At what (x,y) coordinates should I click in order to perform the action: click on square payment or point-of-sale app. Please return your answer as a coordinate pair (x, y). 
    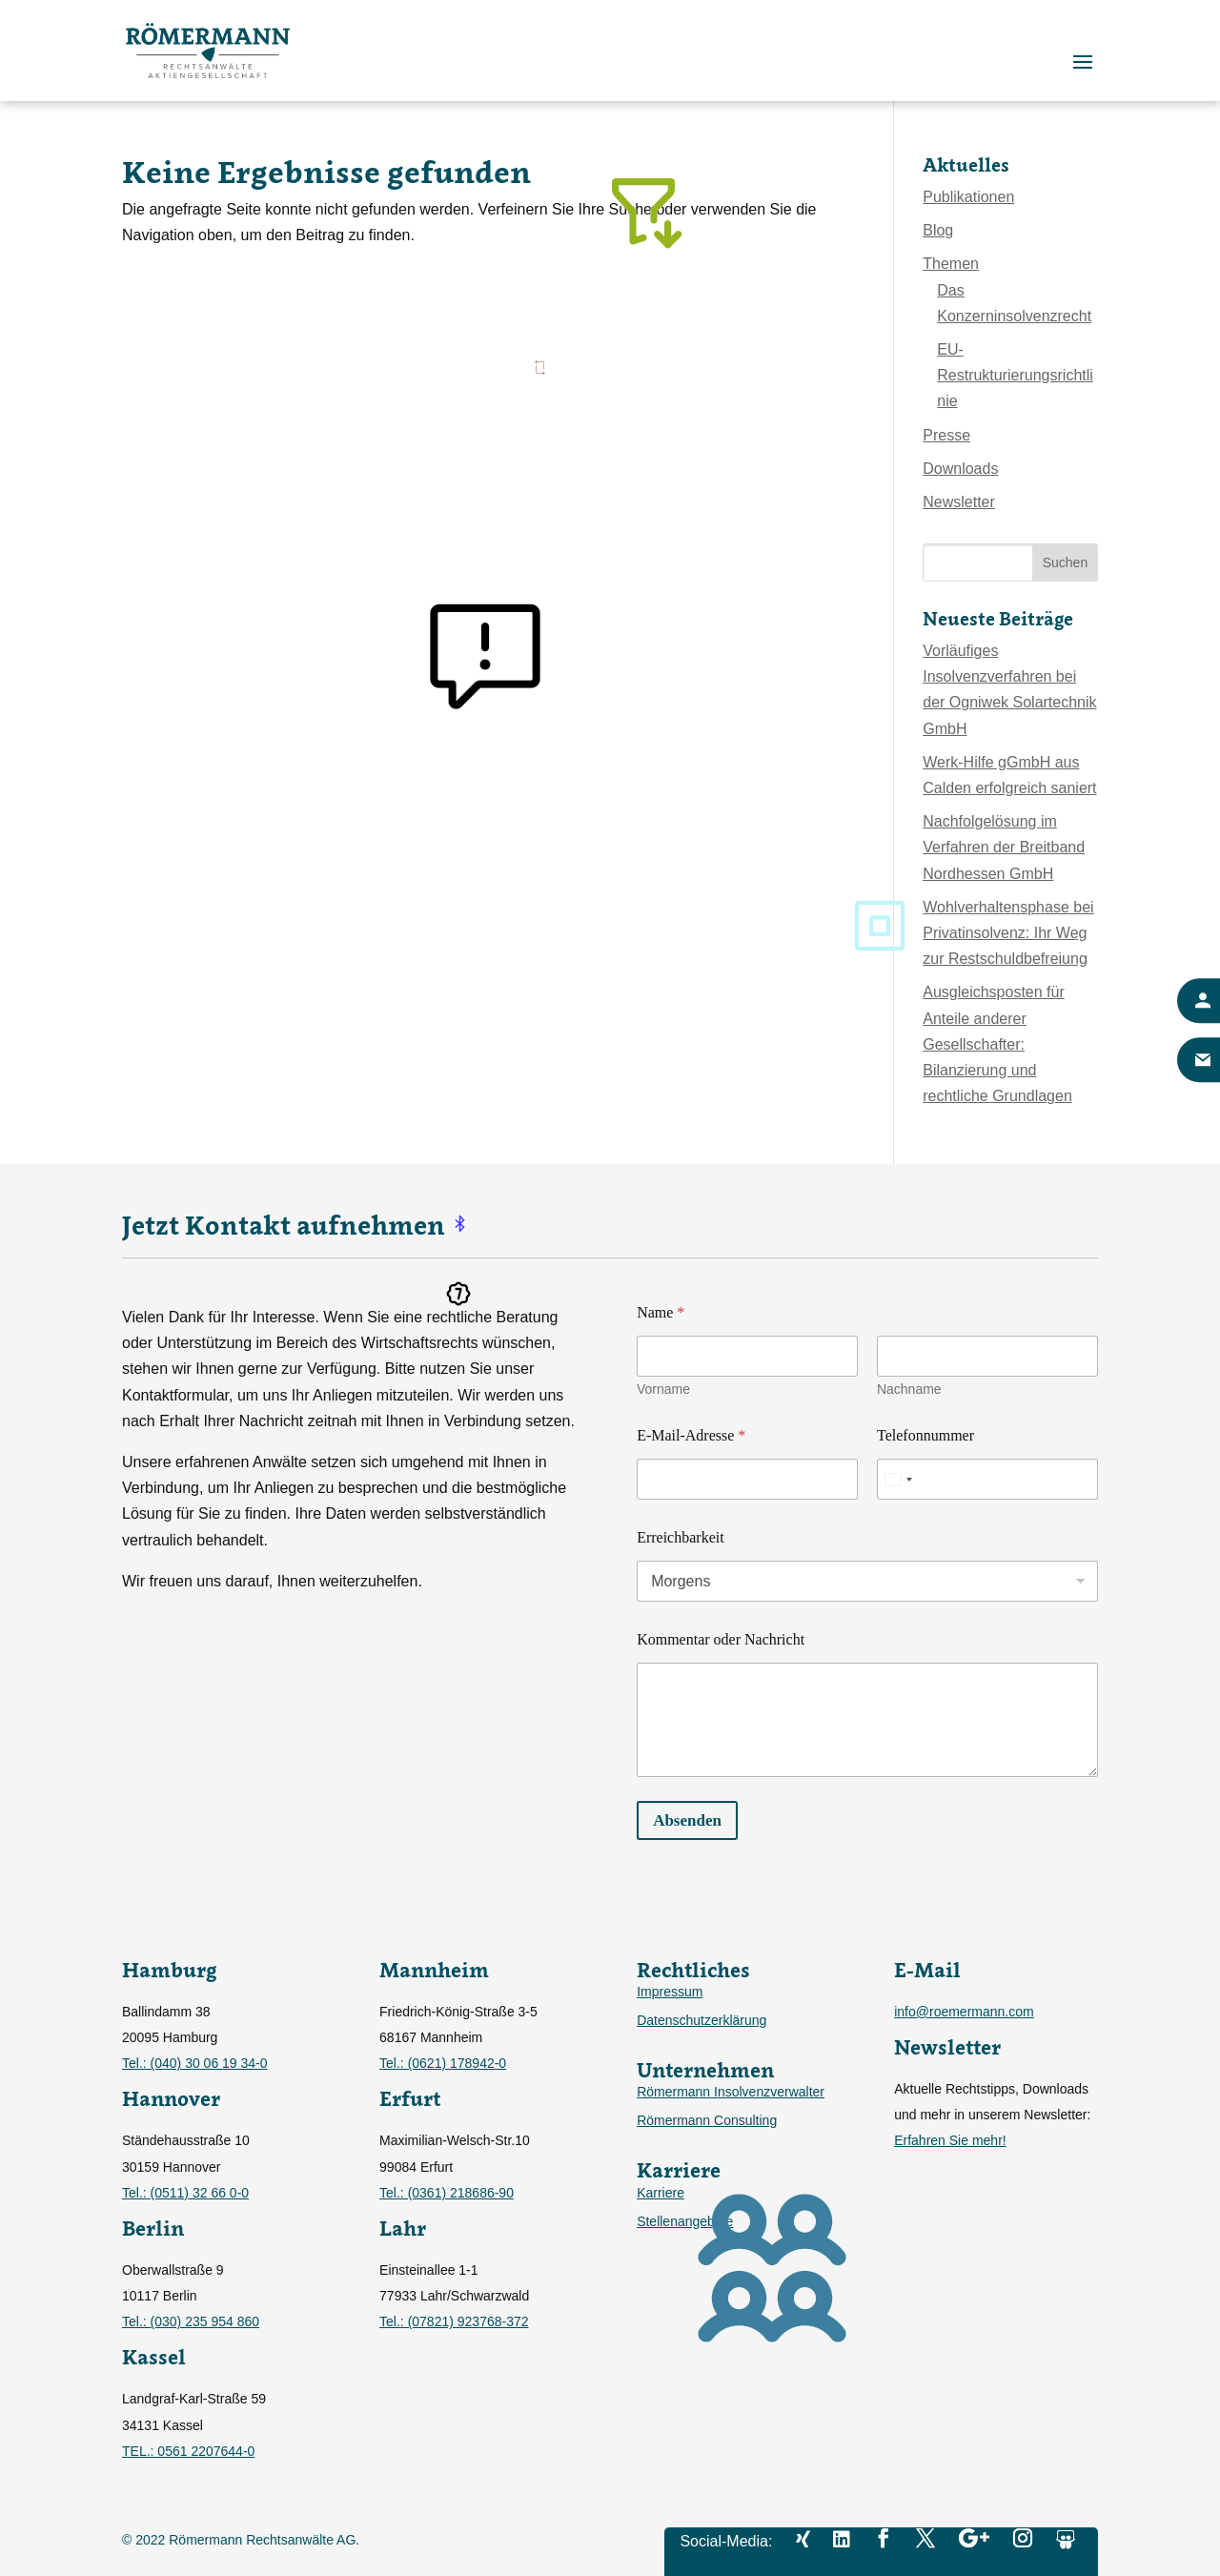
    Looking at the image, I should click on (880, 926).